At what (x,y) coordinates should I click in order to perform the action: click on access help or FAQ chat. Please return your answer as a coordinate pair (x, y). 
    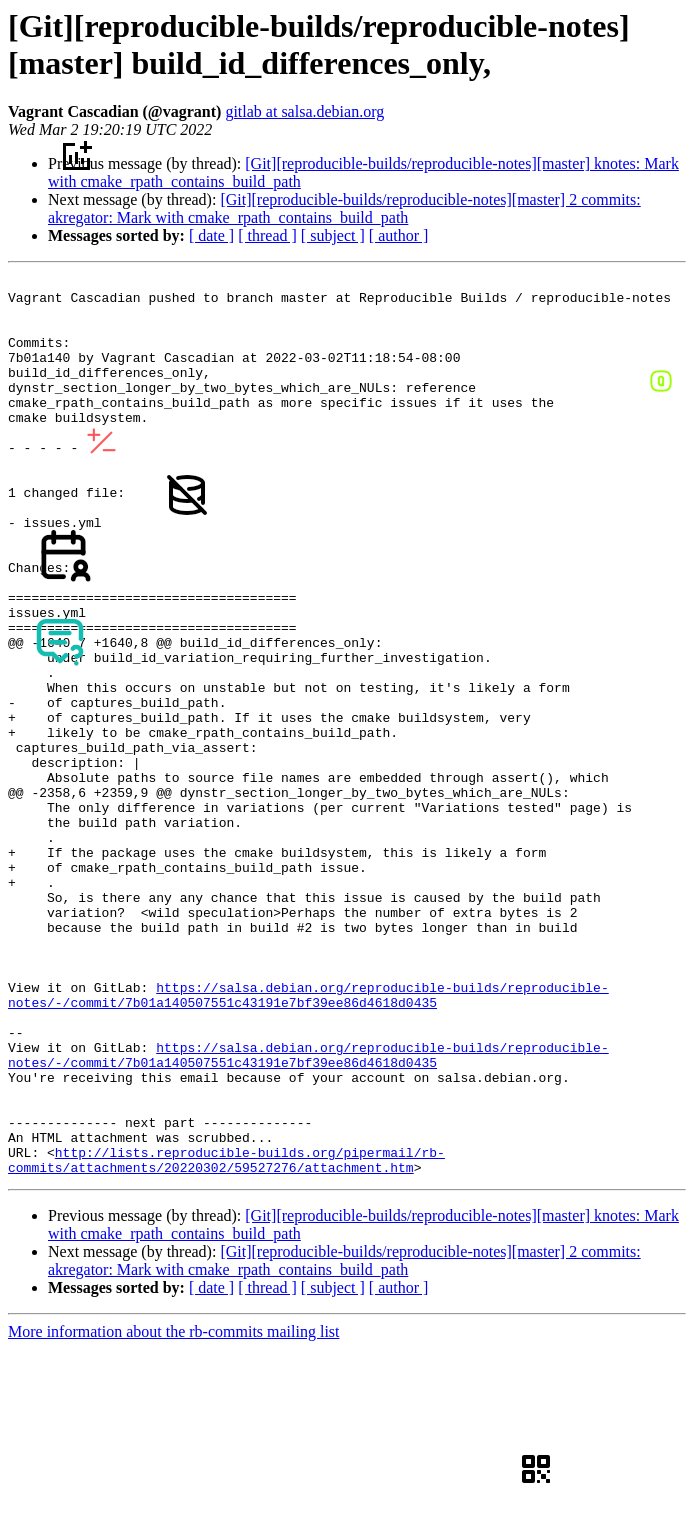
    Looking at the image, I should click on (60, 640).